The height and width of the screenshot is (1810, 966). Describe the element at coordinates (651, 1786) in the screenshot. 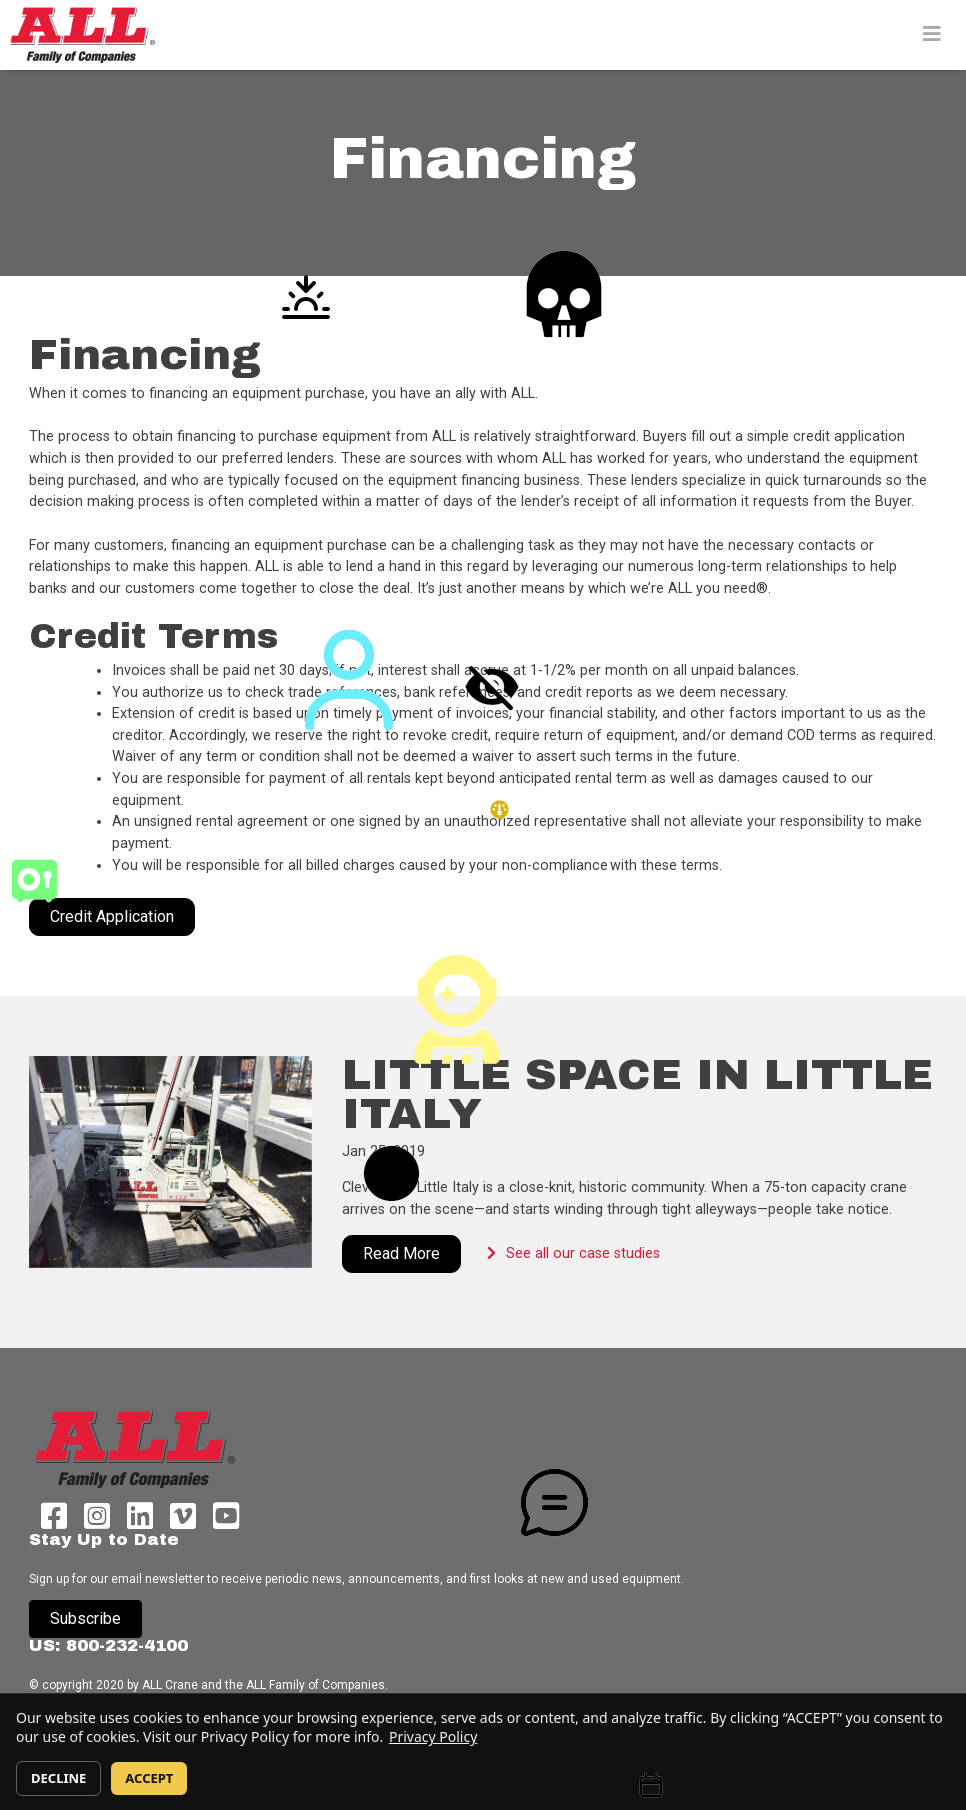

I see `view calendar or schedule` at that location.